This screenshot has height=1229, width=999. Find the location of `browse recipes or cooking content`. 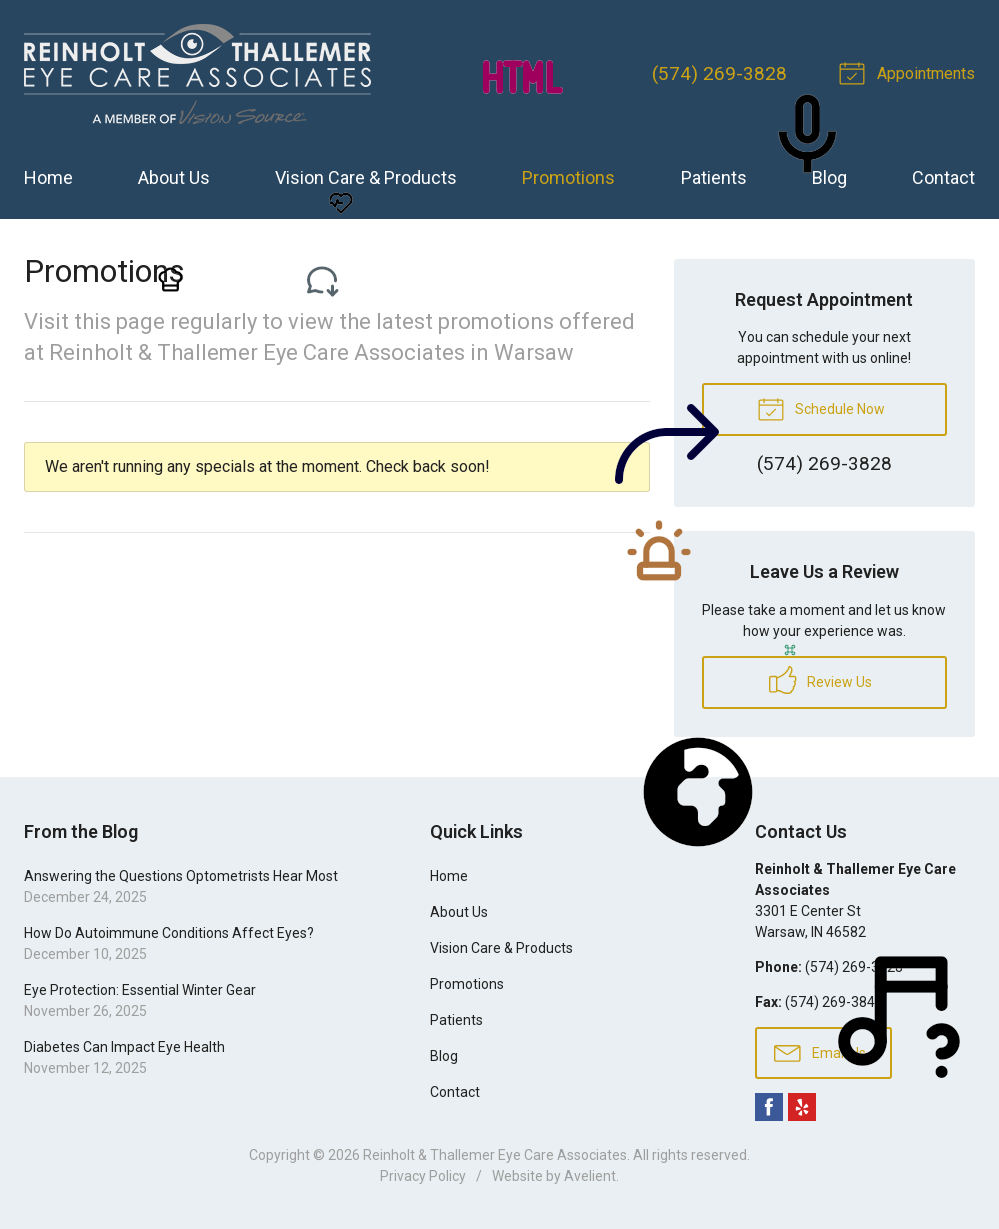

browse recipes or cooking content is located at coordinates (170, 279).